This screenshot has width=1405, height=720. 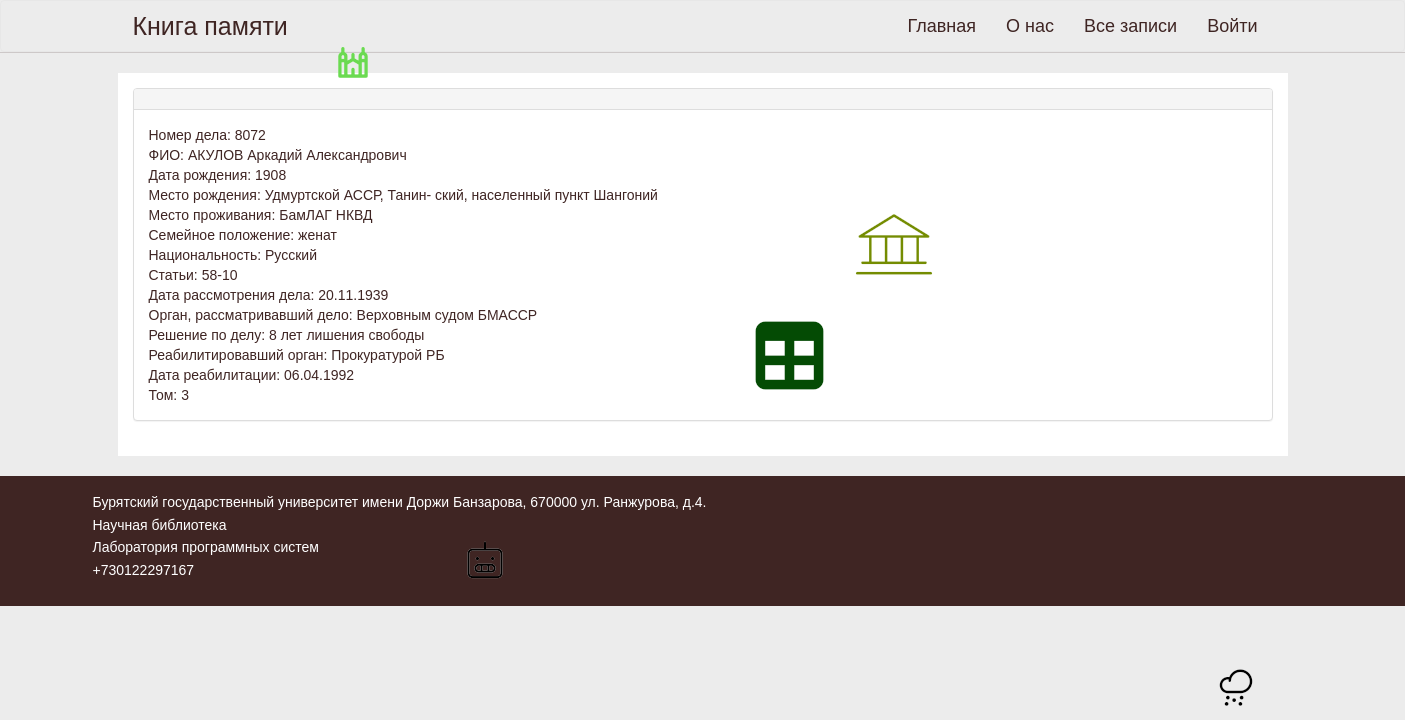 What do you see at coordinates (353, 63) in the screenshot?
I see `indicates a synagogue or jewish place of worship nearby` at bounding box center [353, 63].